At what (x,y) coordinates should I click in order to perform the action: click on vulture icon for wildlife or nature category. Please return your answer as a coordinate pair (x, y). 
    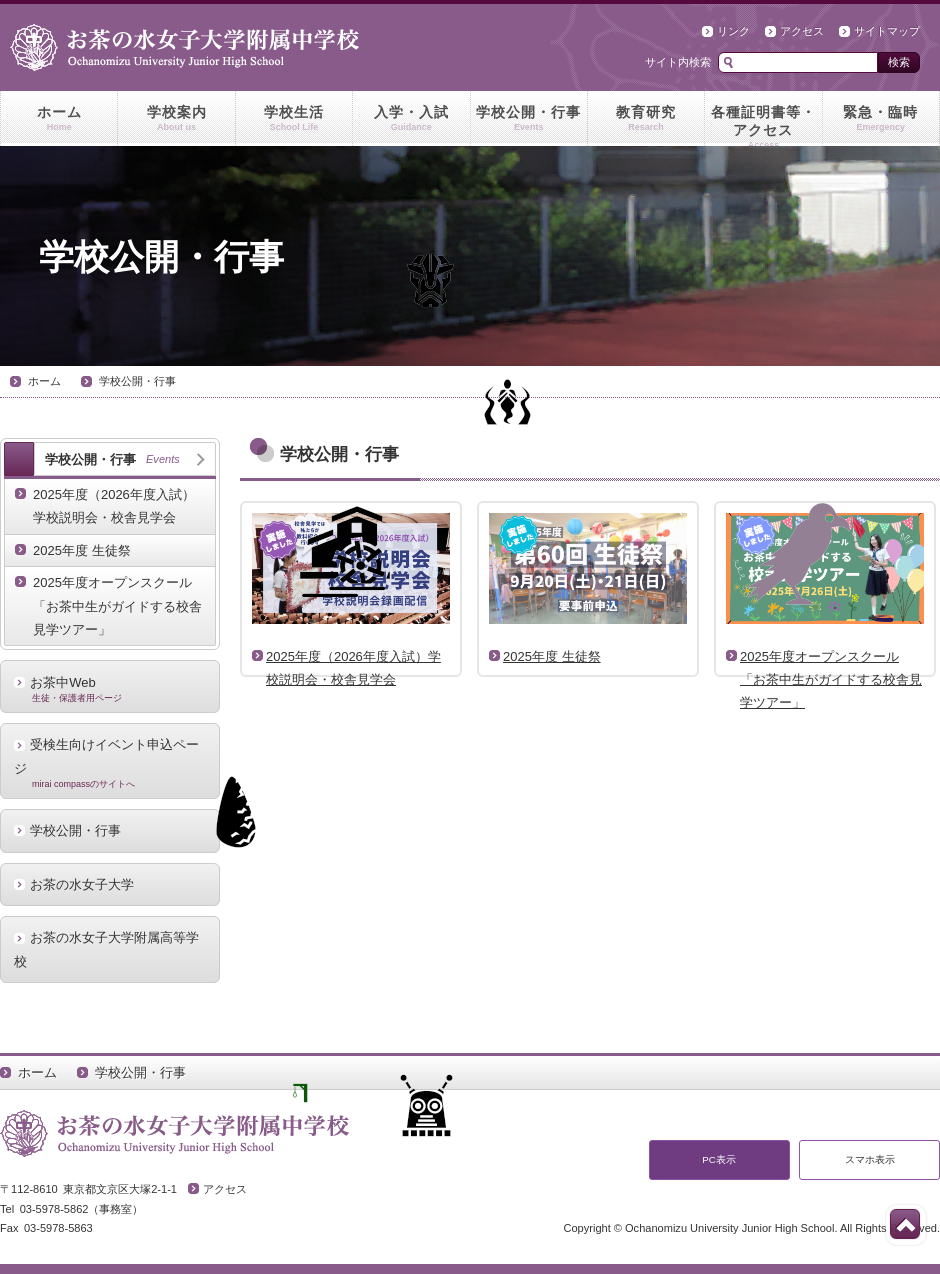
    Looking at the image, I should click on (799, 553).